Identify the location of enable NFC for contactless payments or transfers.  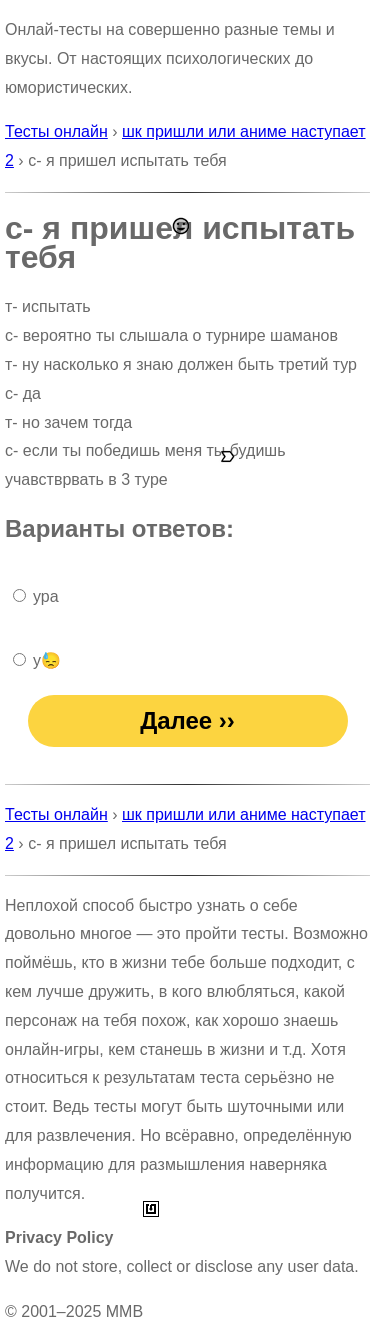
(151, 1209).